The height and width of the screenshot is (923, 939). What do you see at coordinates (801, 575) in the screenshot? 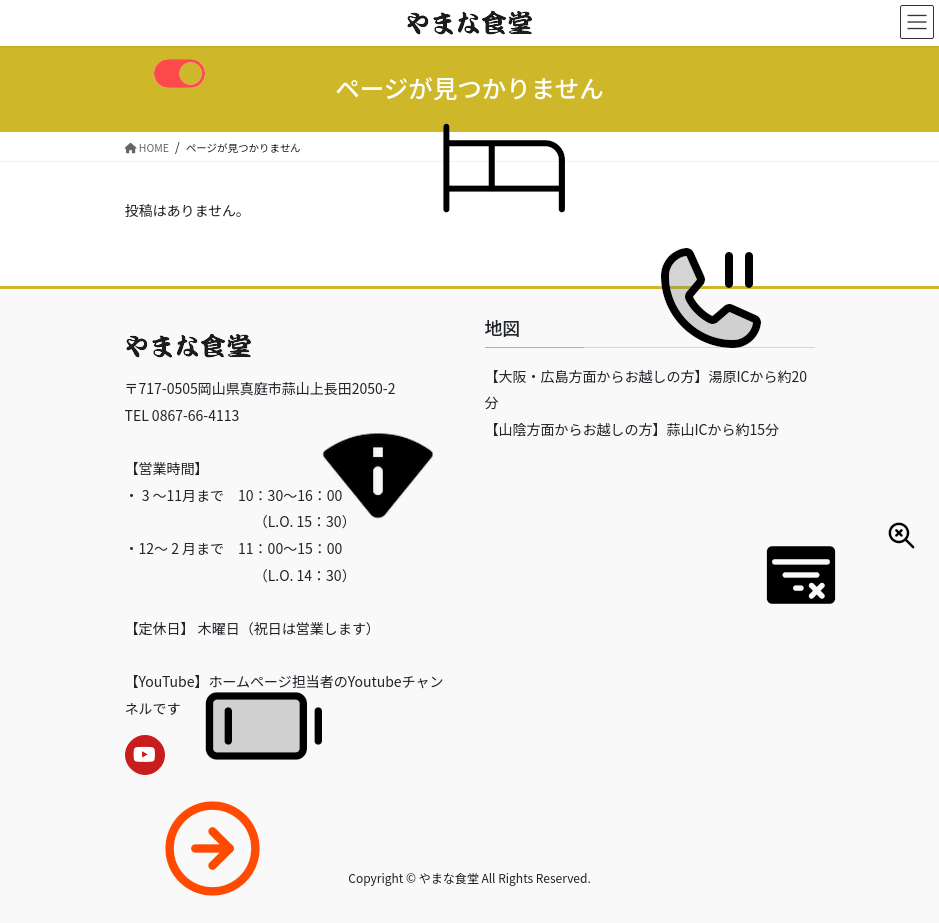
I see `clear all active filters` at bounding box center [801, 575].